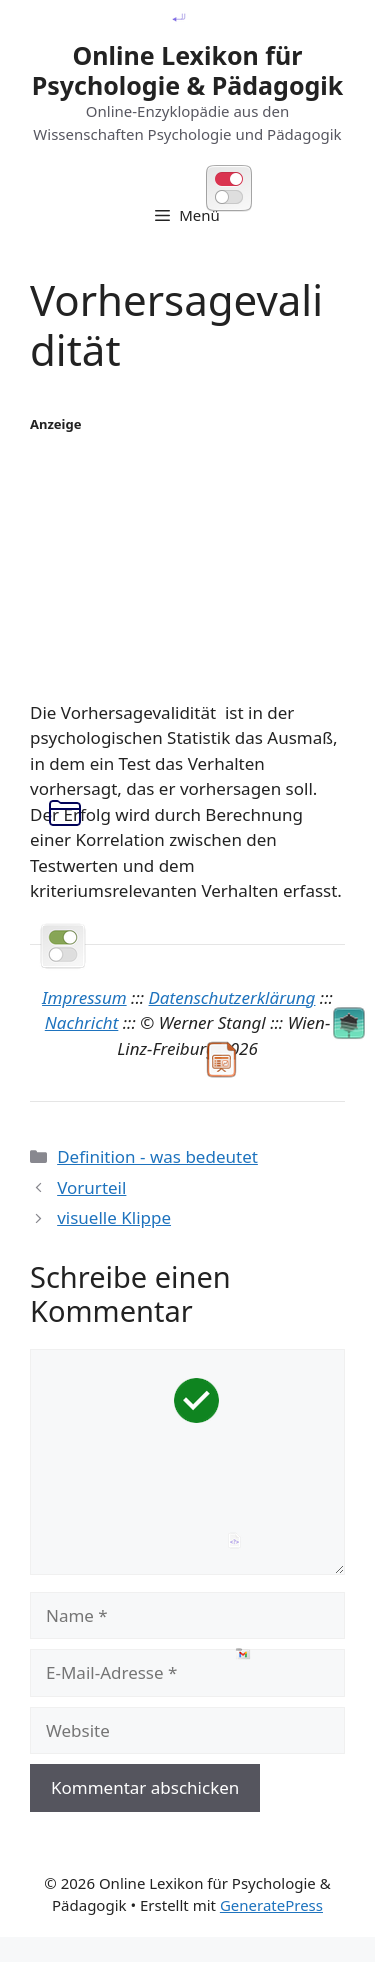 The image size is (375, 1962). Describe the element at coordinates (221, 1059) in the screenshot. I see `open a presentation file` at that location.